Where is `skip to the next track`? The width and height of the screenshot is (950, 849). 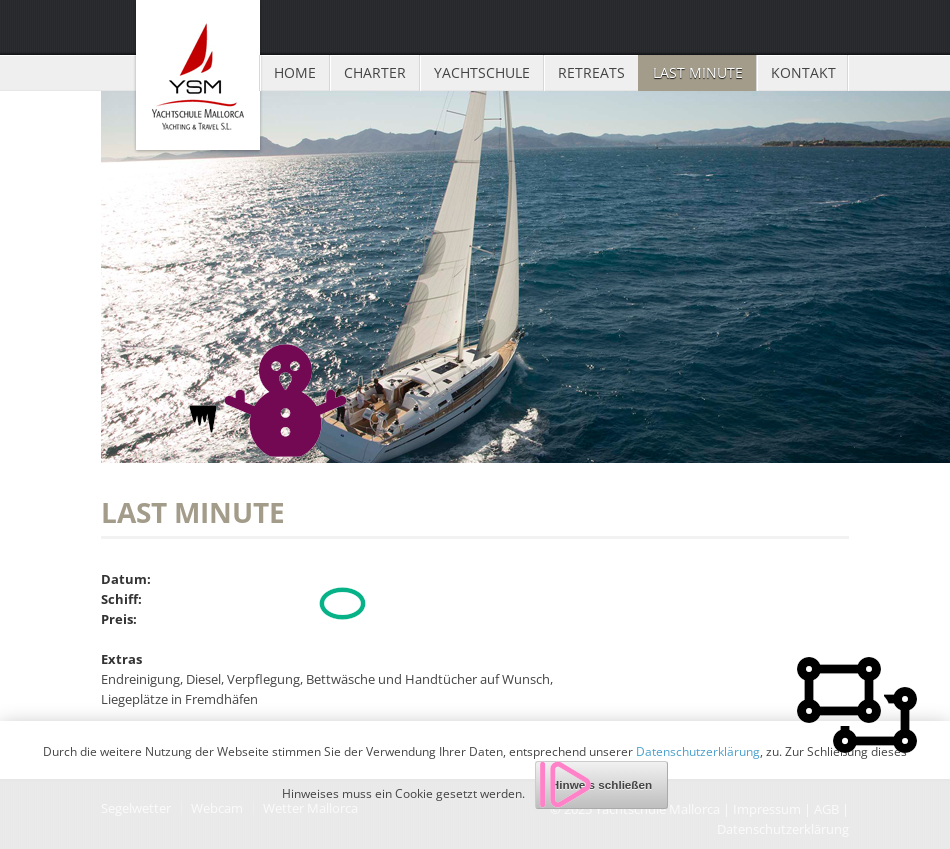 skip to the next track is located at coordinates (565, 784).